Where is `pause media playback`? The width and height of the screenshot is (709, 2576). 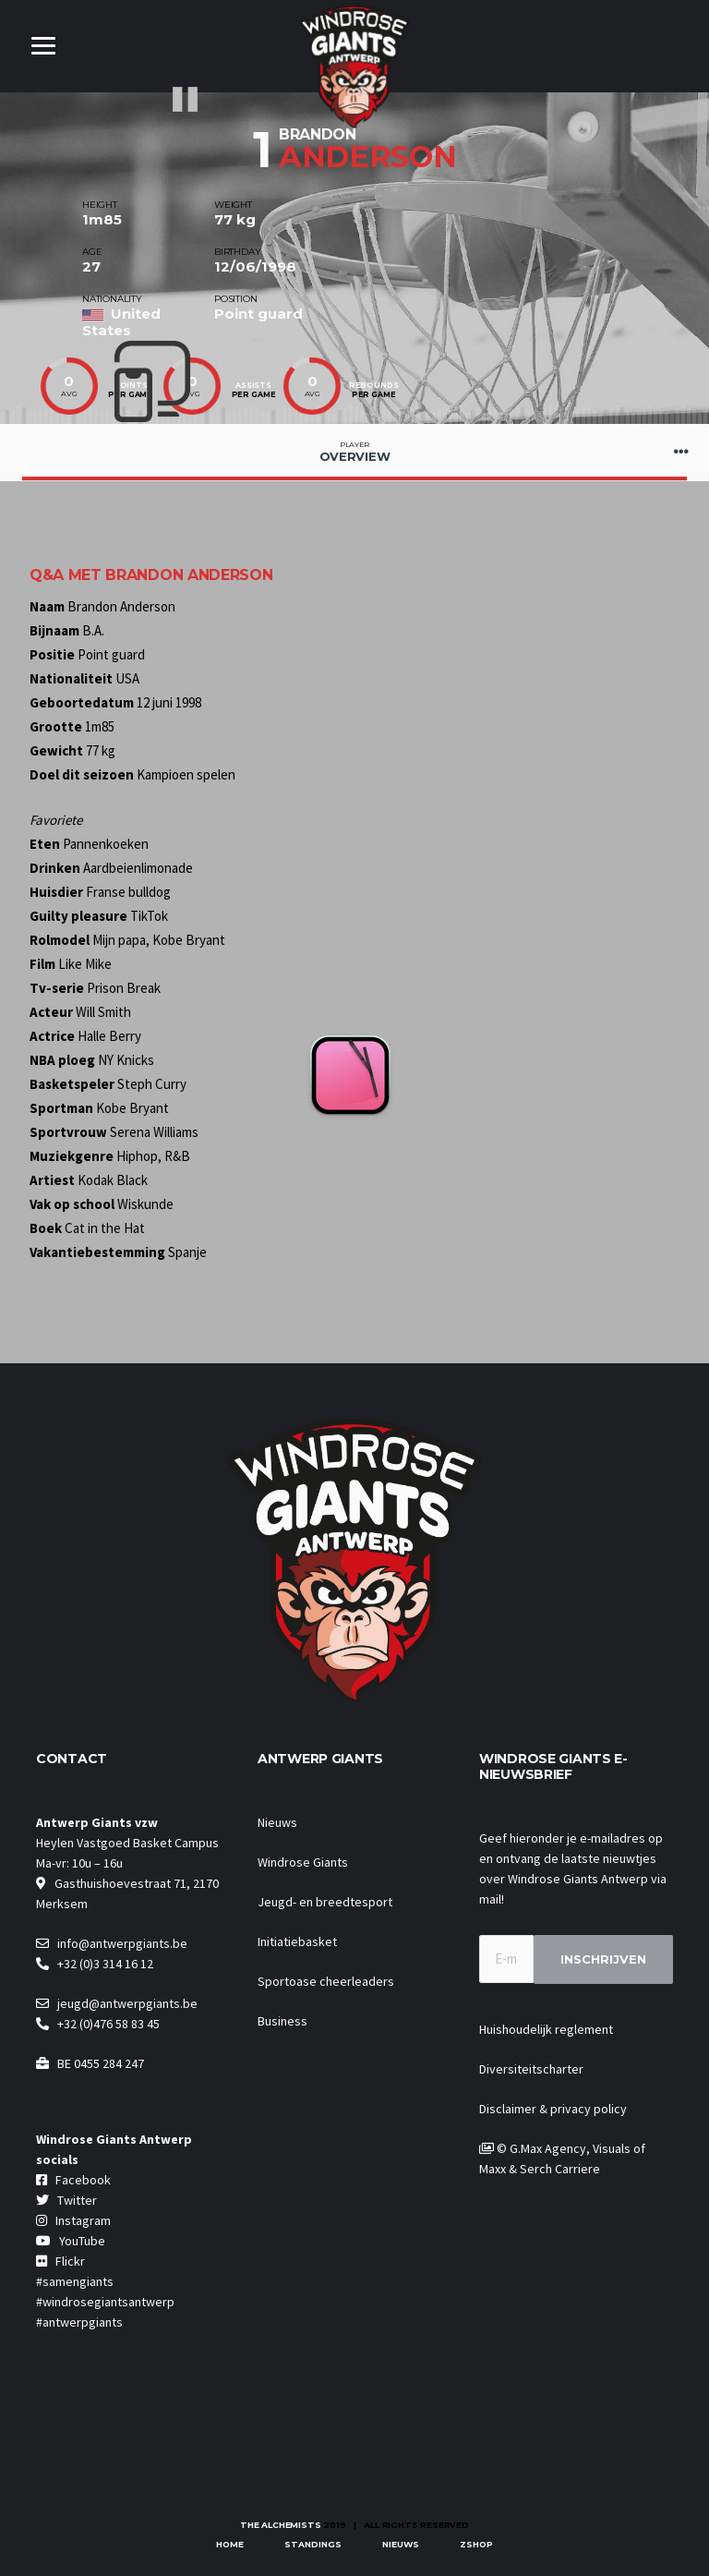
pause media playback is located at coordinates (185, 99).